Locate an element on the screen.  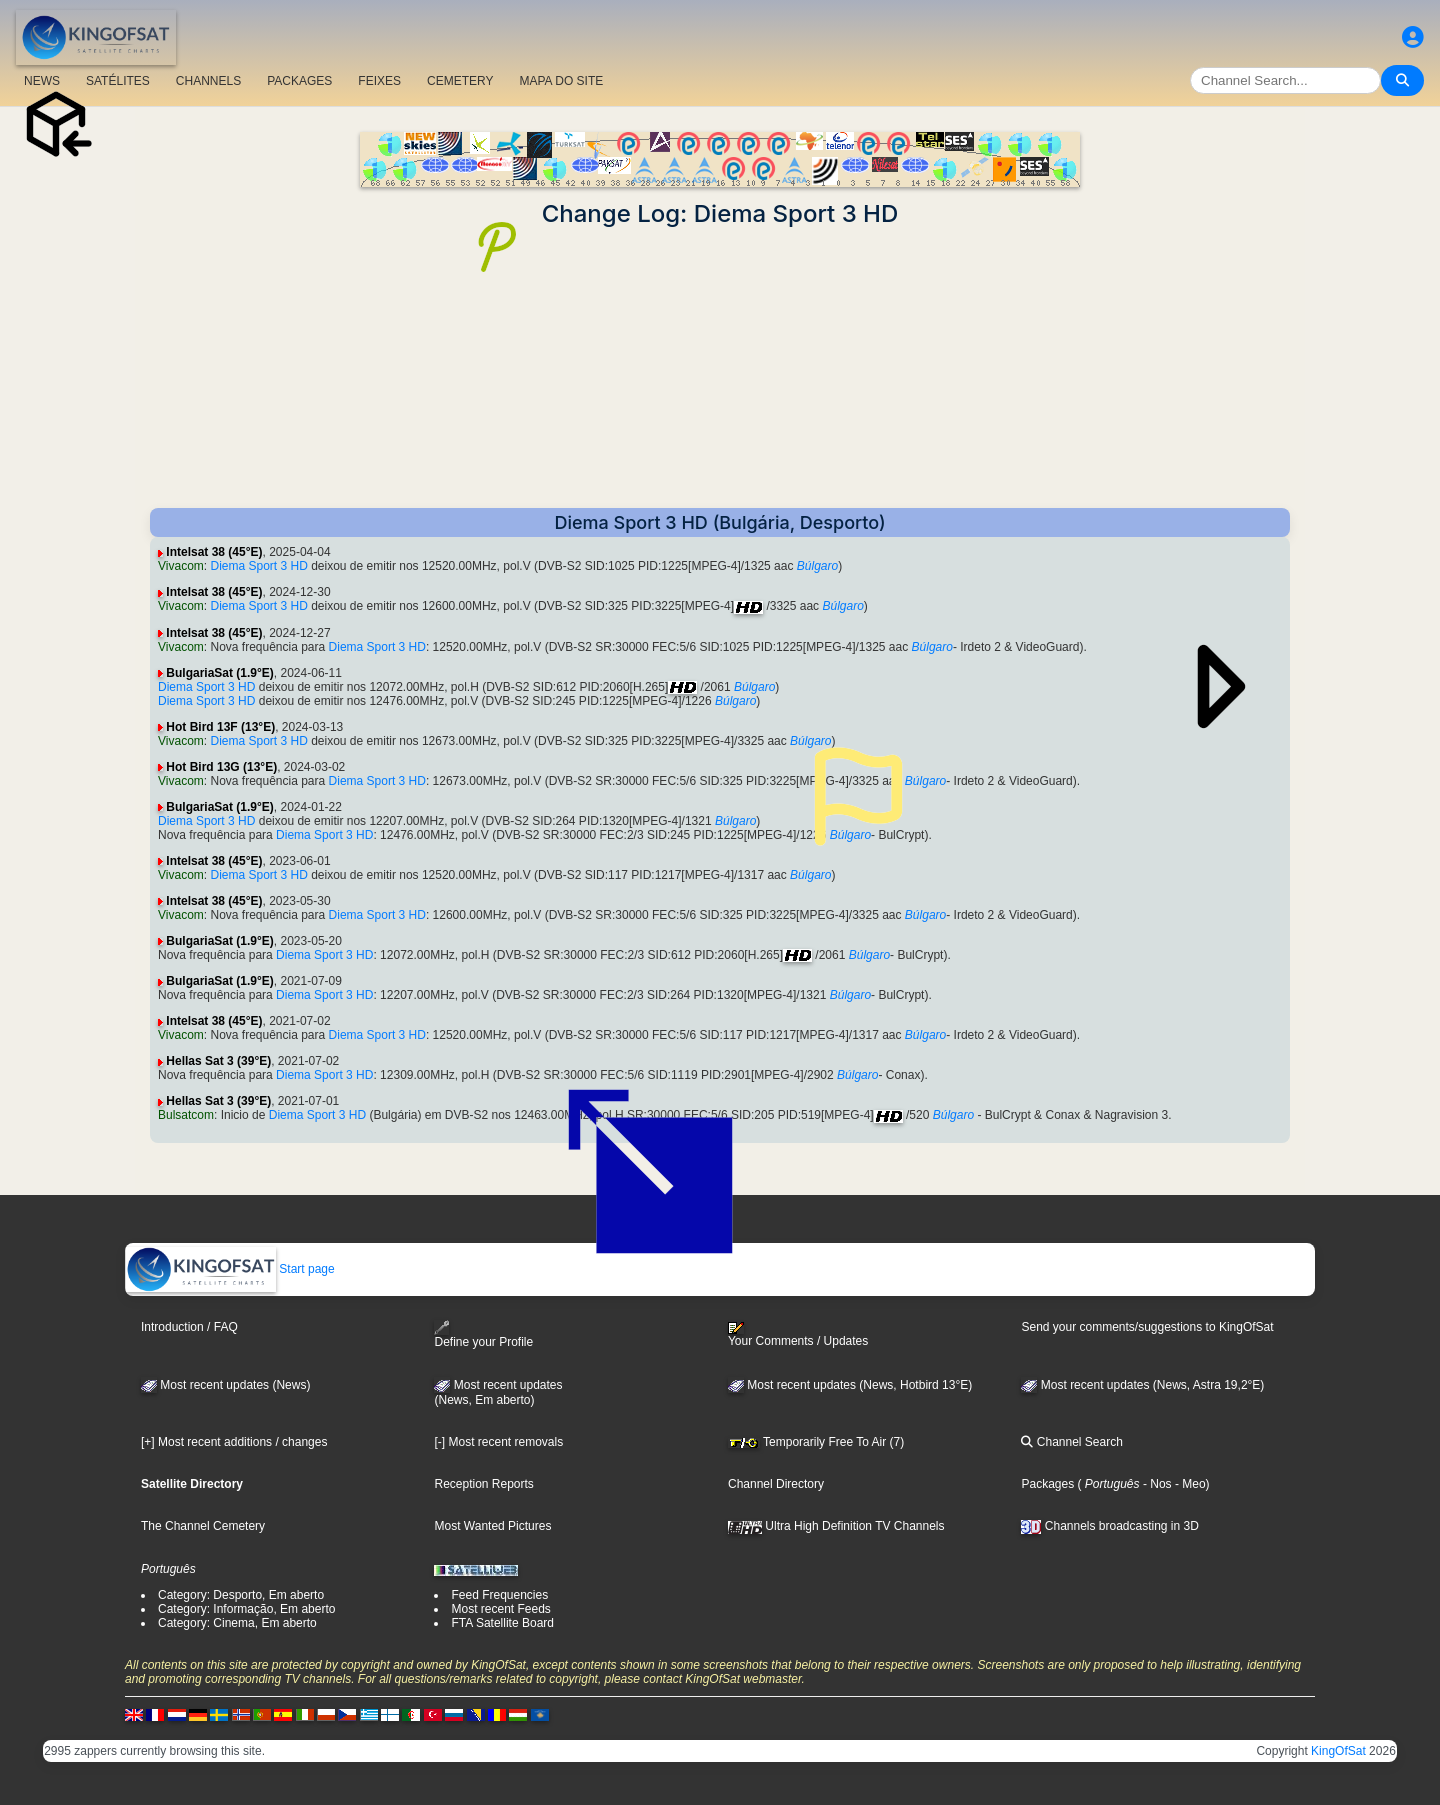
navigate to previous screen or parent folder is located at coordinates (650, 1171).